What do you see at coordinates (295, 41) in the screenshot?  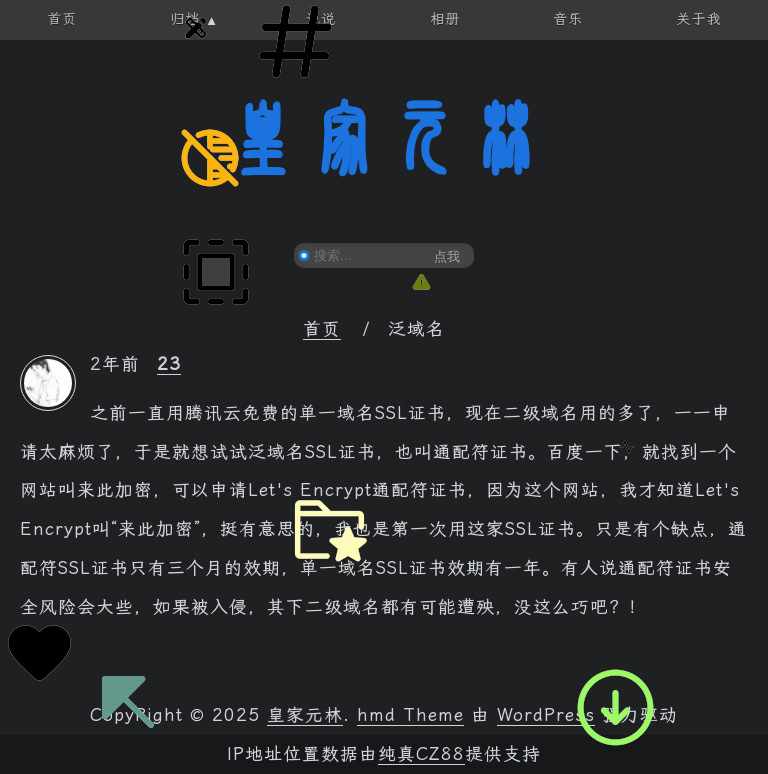 I see `view or browse hashtags` at bounding box center [295, 41].